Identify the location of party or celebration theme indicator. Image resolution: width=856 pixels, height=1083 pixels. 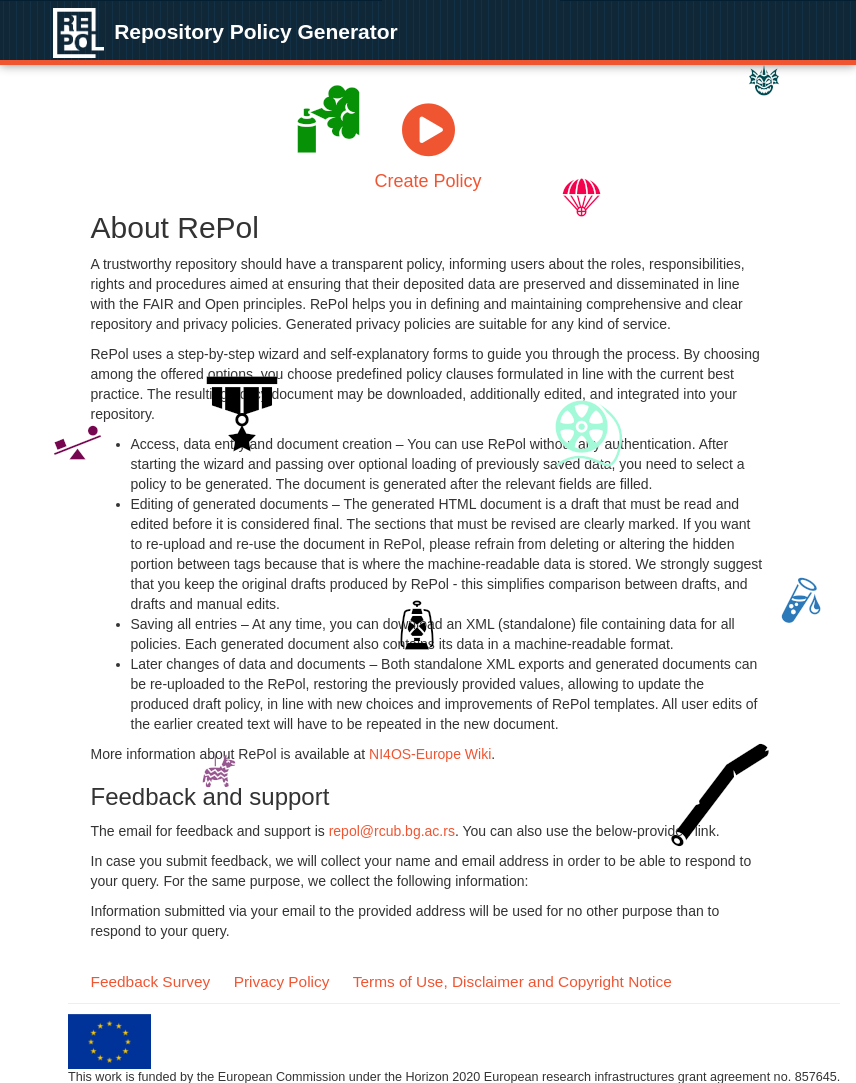
(219, 771).